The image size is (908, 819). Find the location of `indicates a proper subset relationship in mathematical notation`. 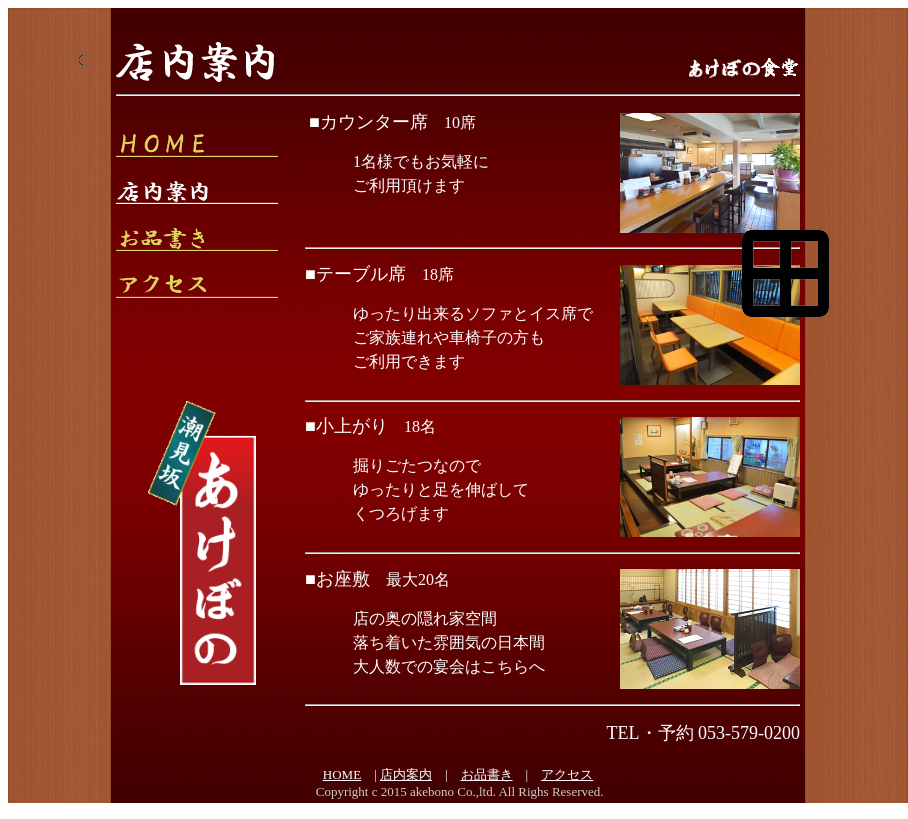

indicates a proper subset relationship in mathematical notation is located at coordinates (84, 60).